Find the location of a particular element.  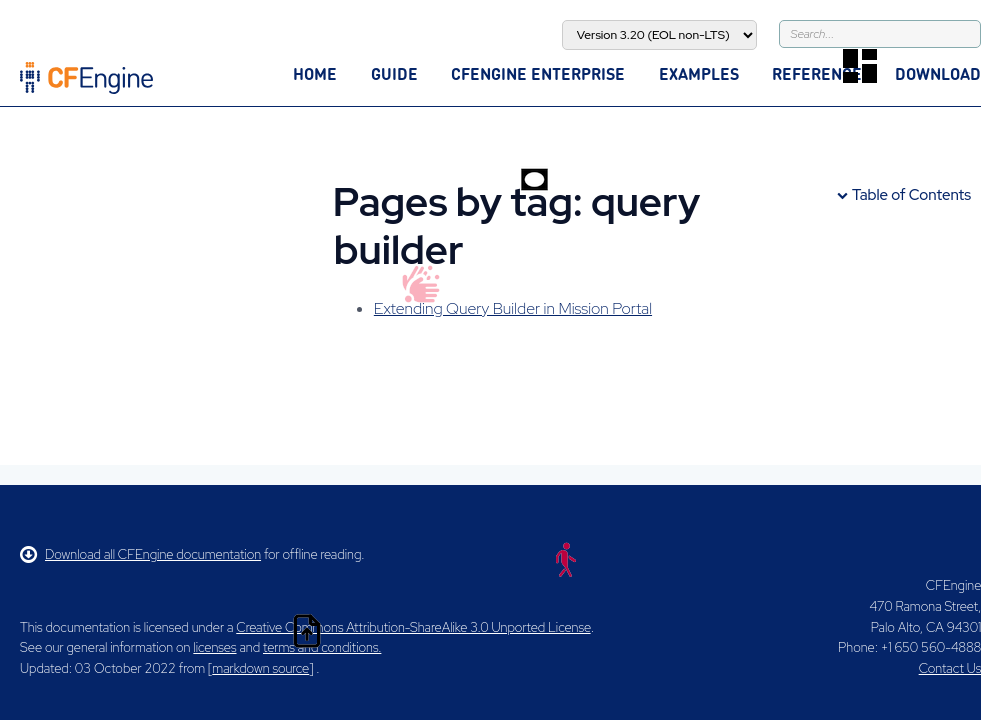

apply vignette effect to photo is located at coordinates (534, 179).